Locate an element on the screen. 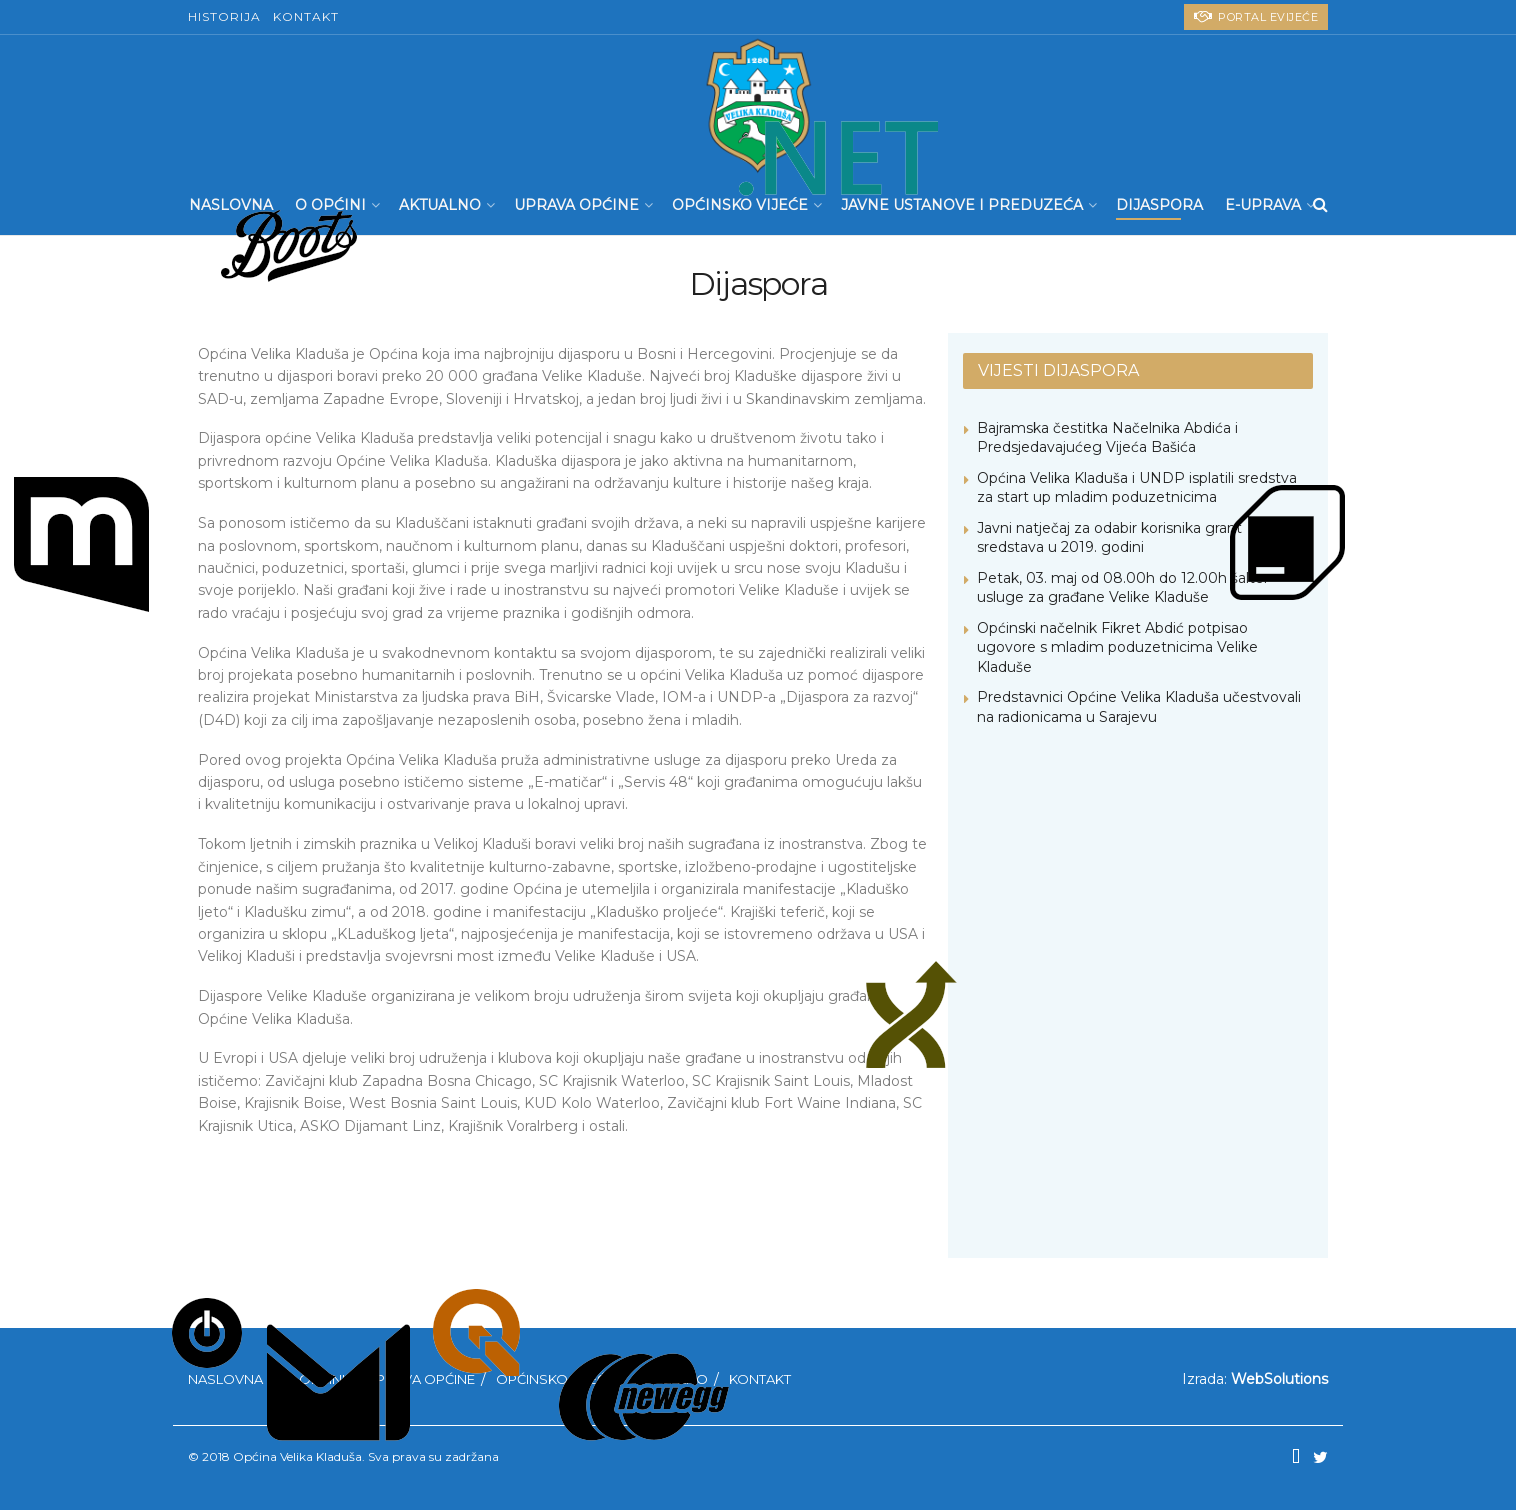  mail.com email service logo is located at coordinates (81, 544).